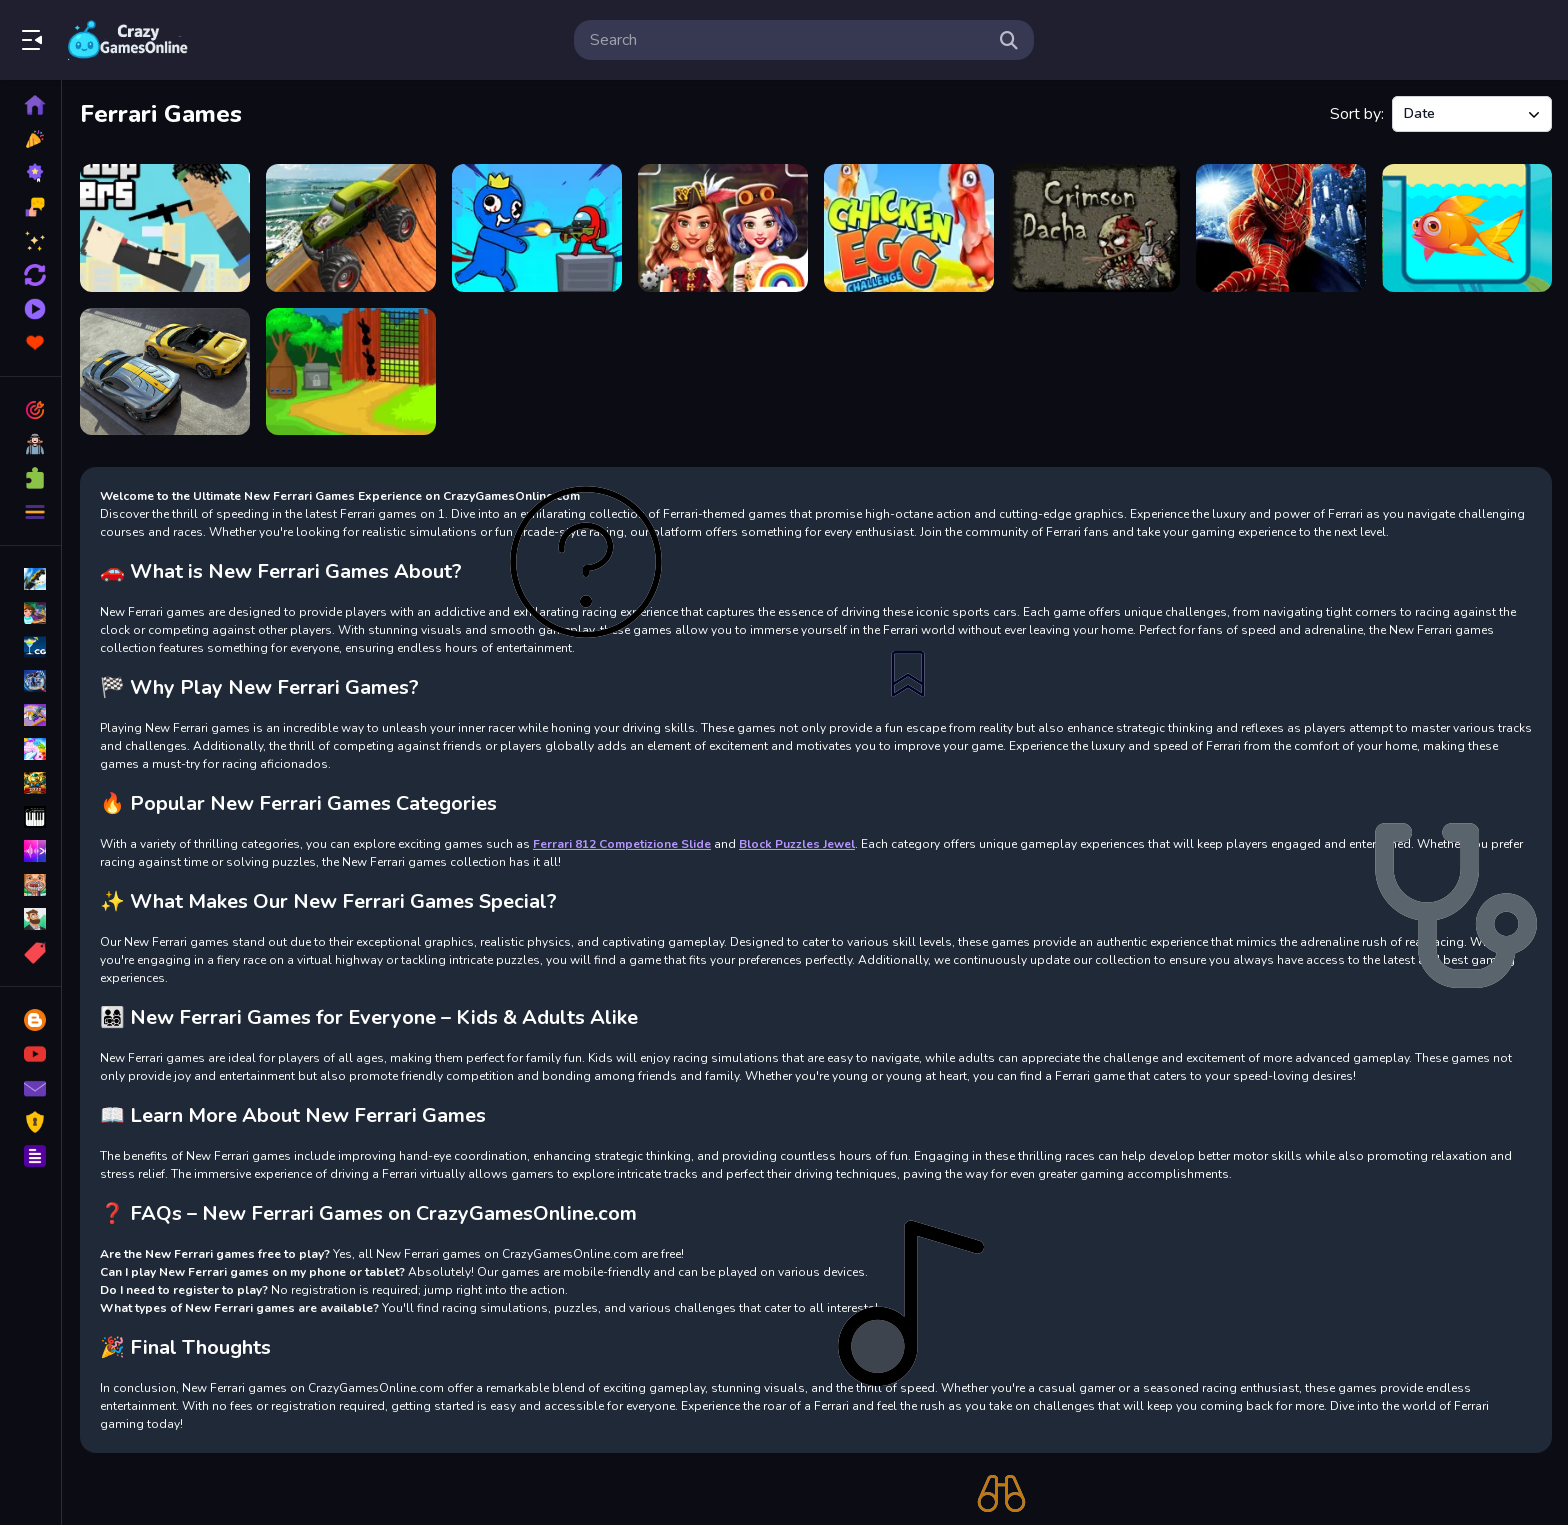 This screenshot has height=1525, width=1568. What do you see at coordinates (908, 673) in the screenshot?
I see `save item to bookmarks` at bounding box center [908, 673].